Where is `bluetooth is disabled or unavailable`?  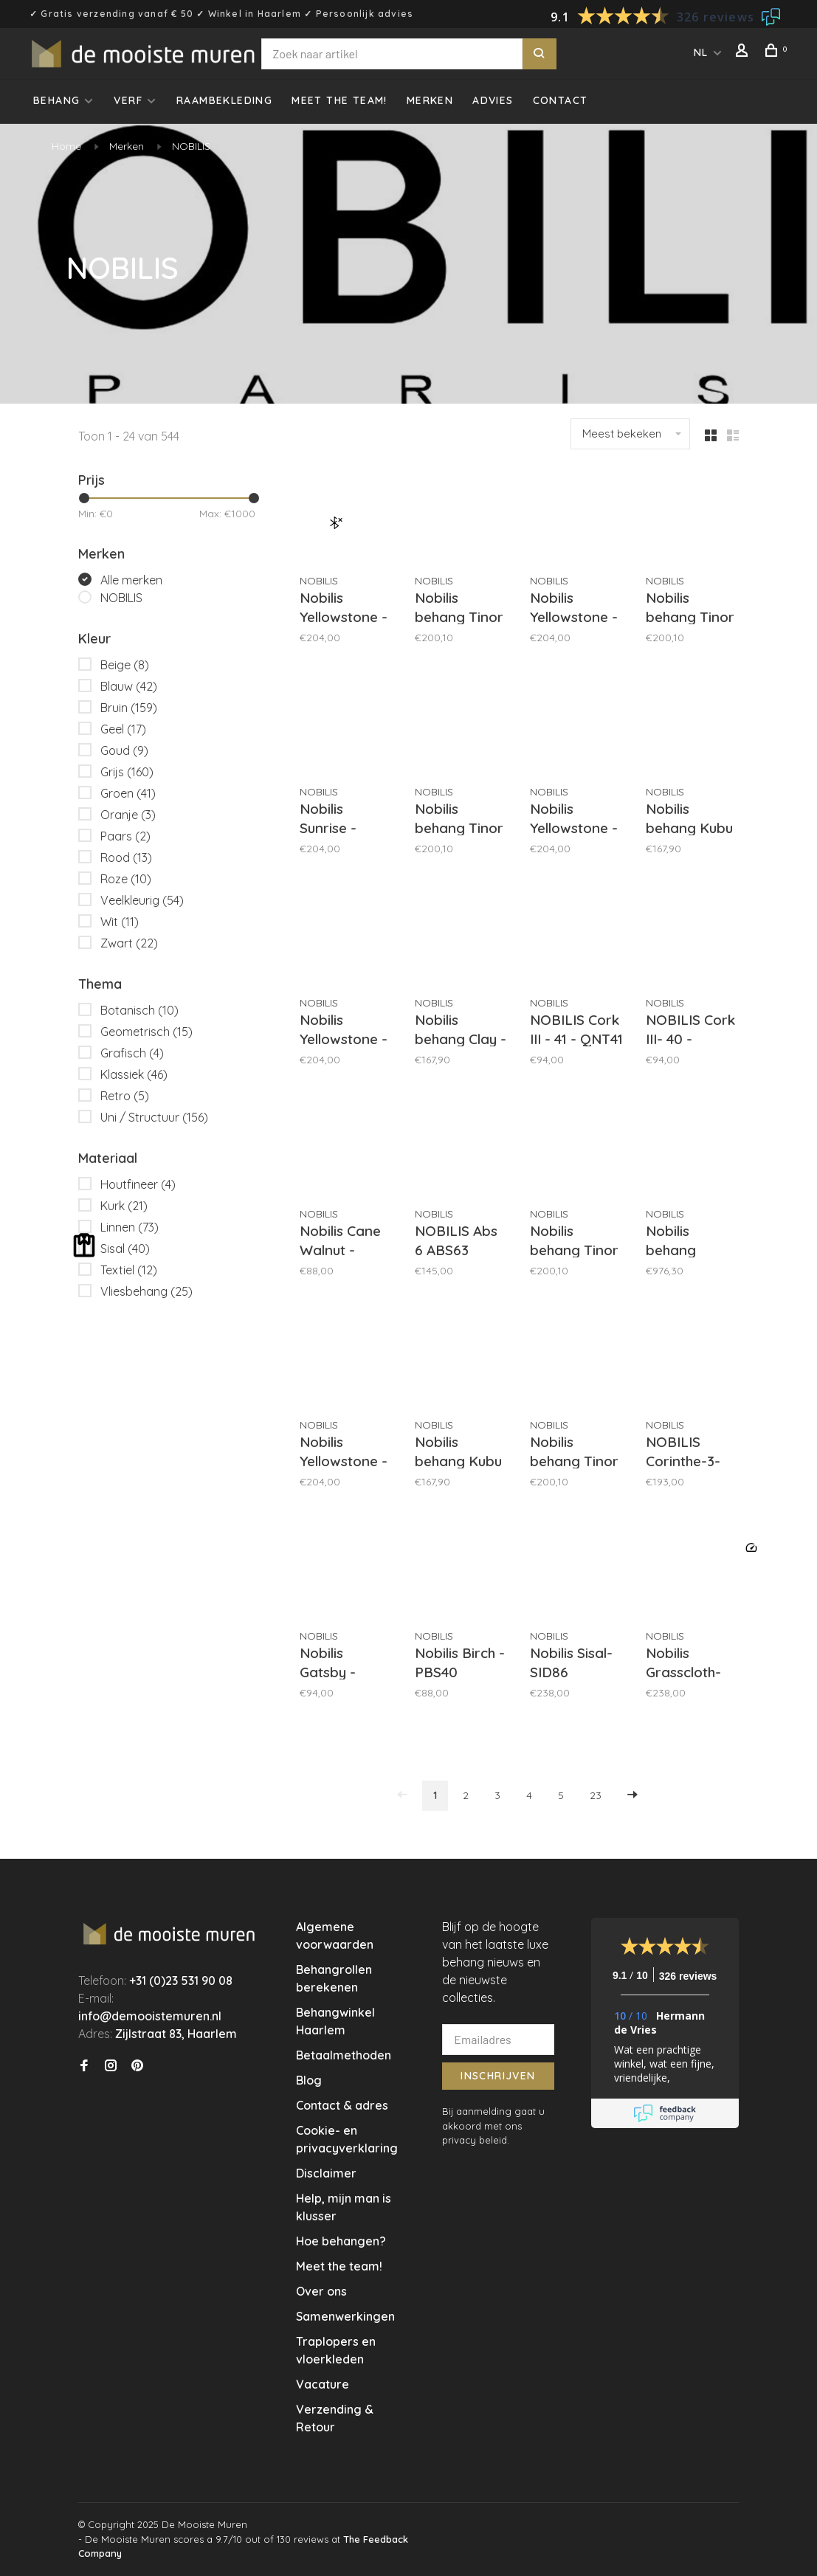 bluetooth is disabled or unavailable is located at coordinates (335, 522).